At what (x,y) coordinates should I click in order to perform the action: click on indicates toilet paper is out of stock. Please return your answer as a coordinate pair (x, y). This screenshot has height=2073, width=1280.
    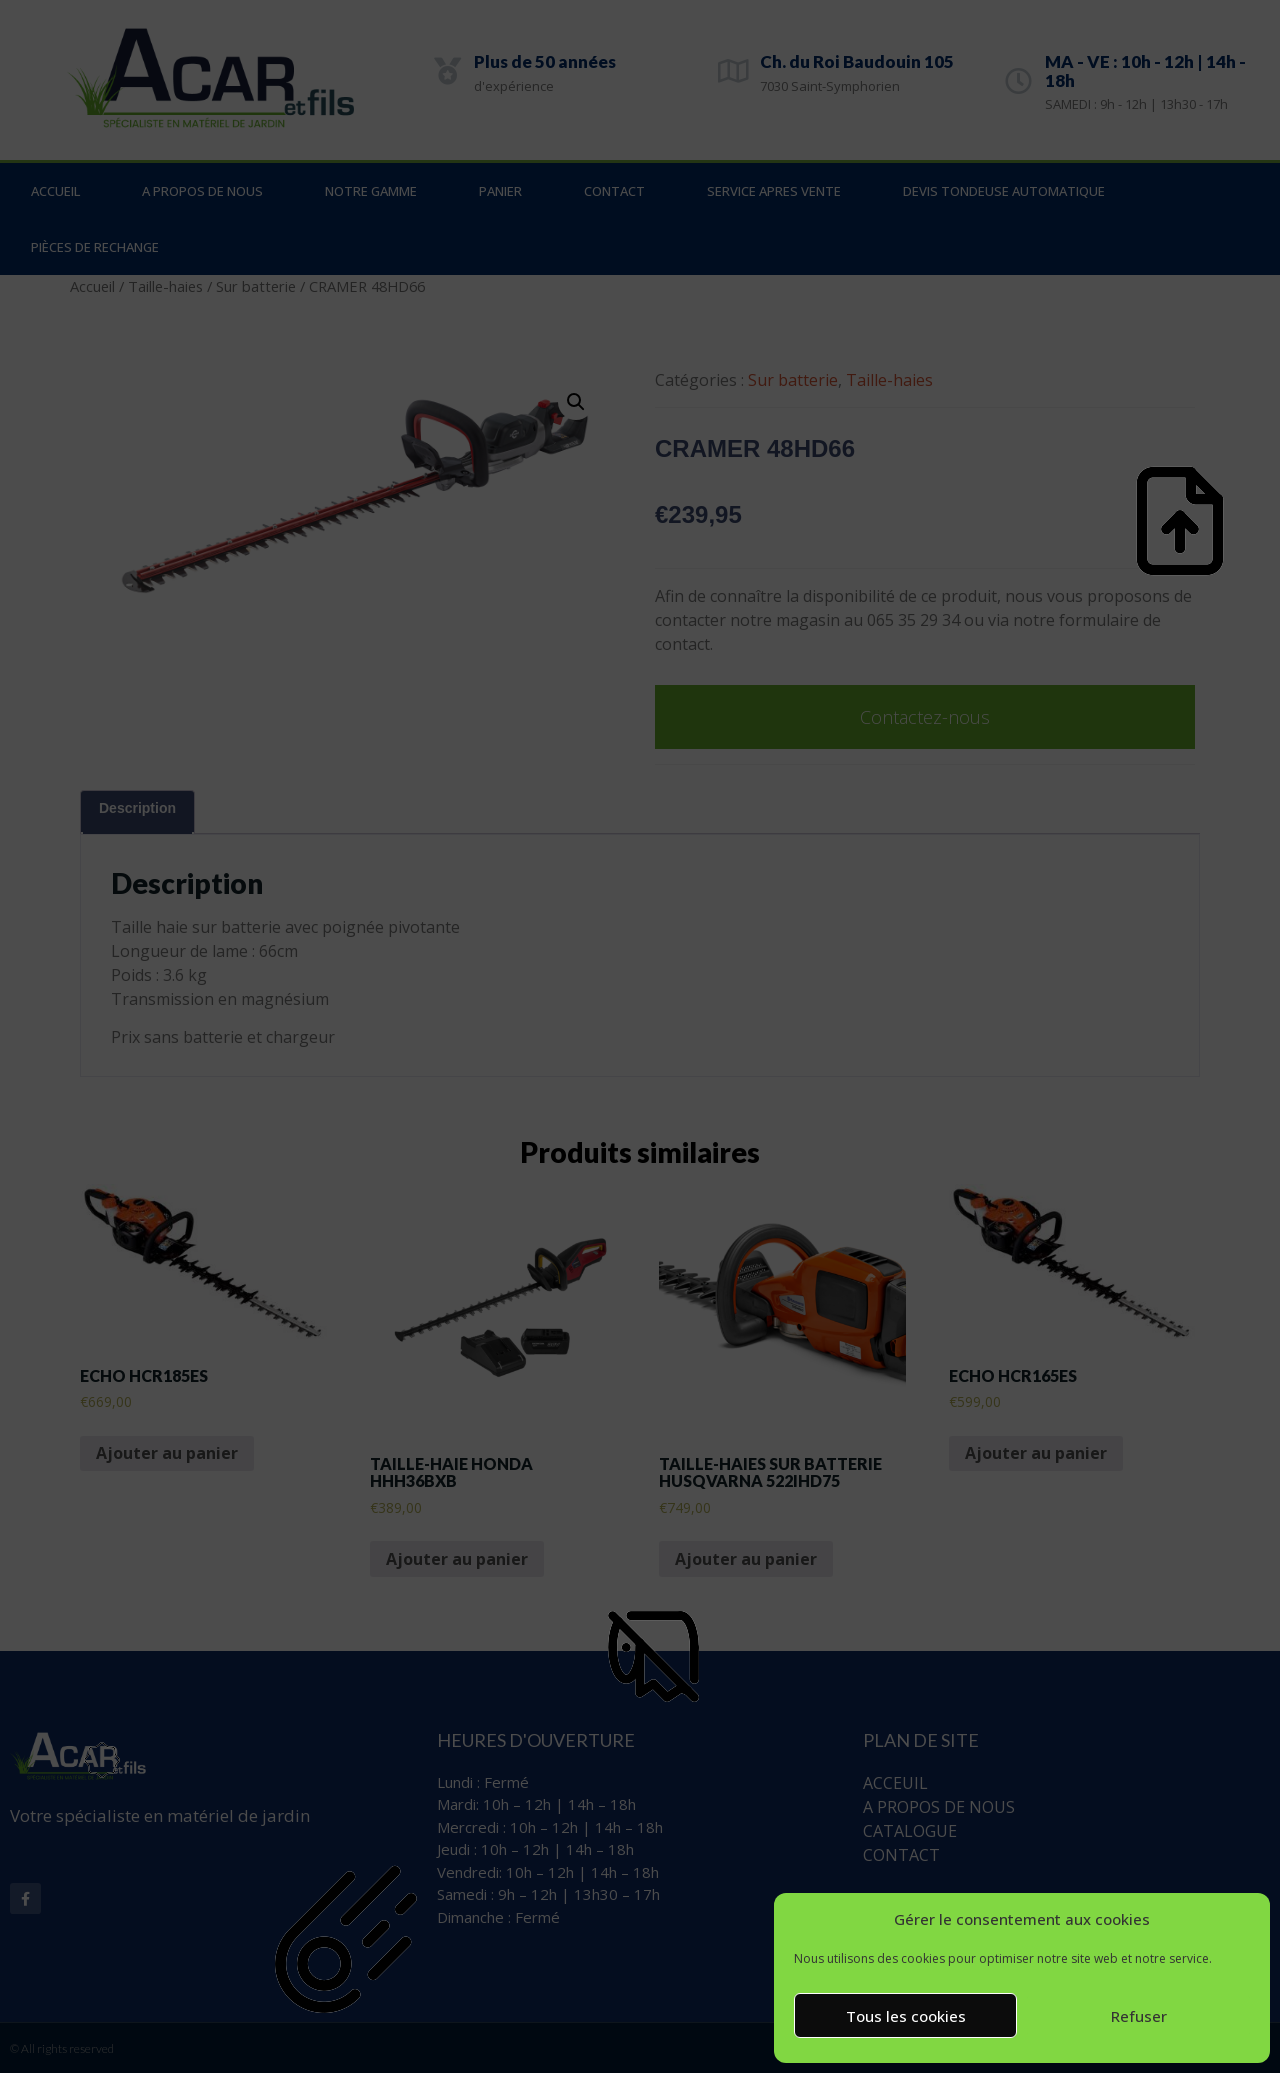
    Looking at the image, I should click on (653, 1656).